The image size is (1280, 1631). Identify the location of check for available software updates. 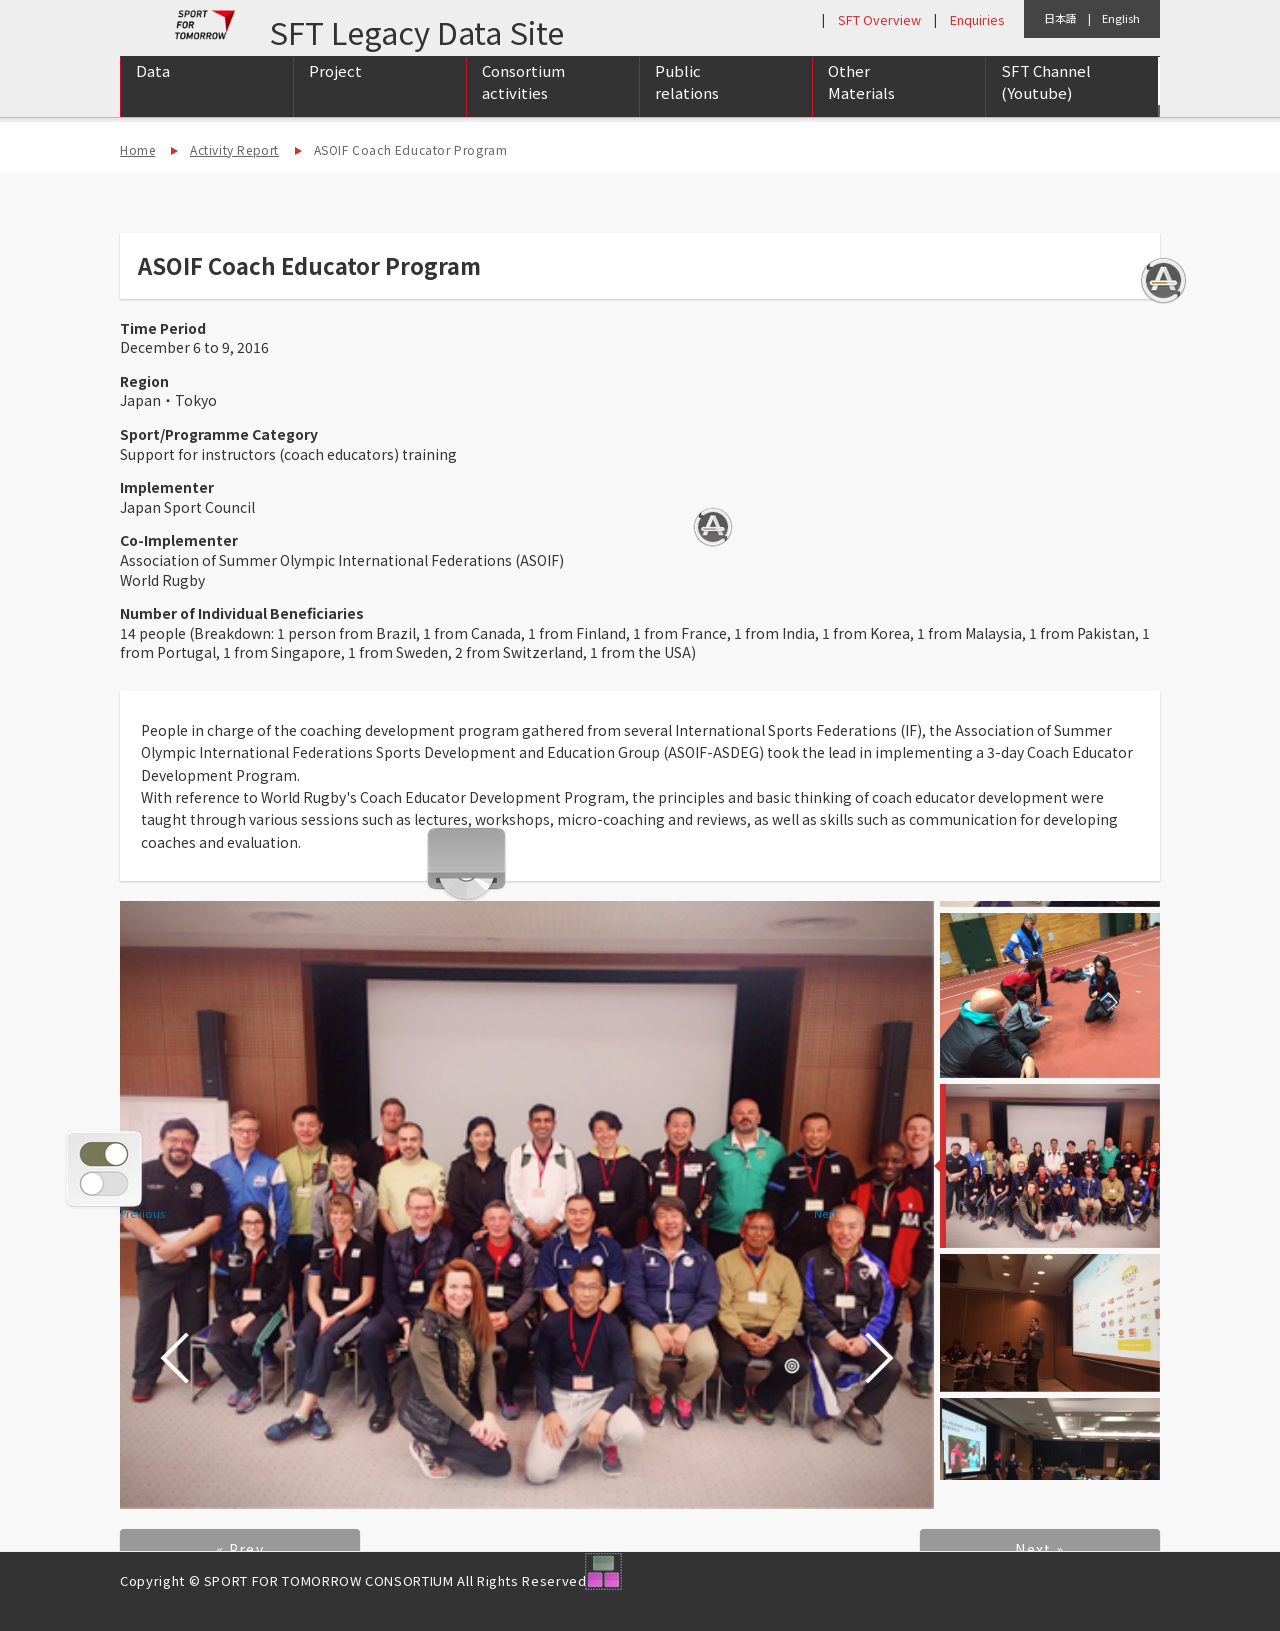
(1163, 280).